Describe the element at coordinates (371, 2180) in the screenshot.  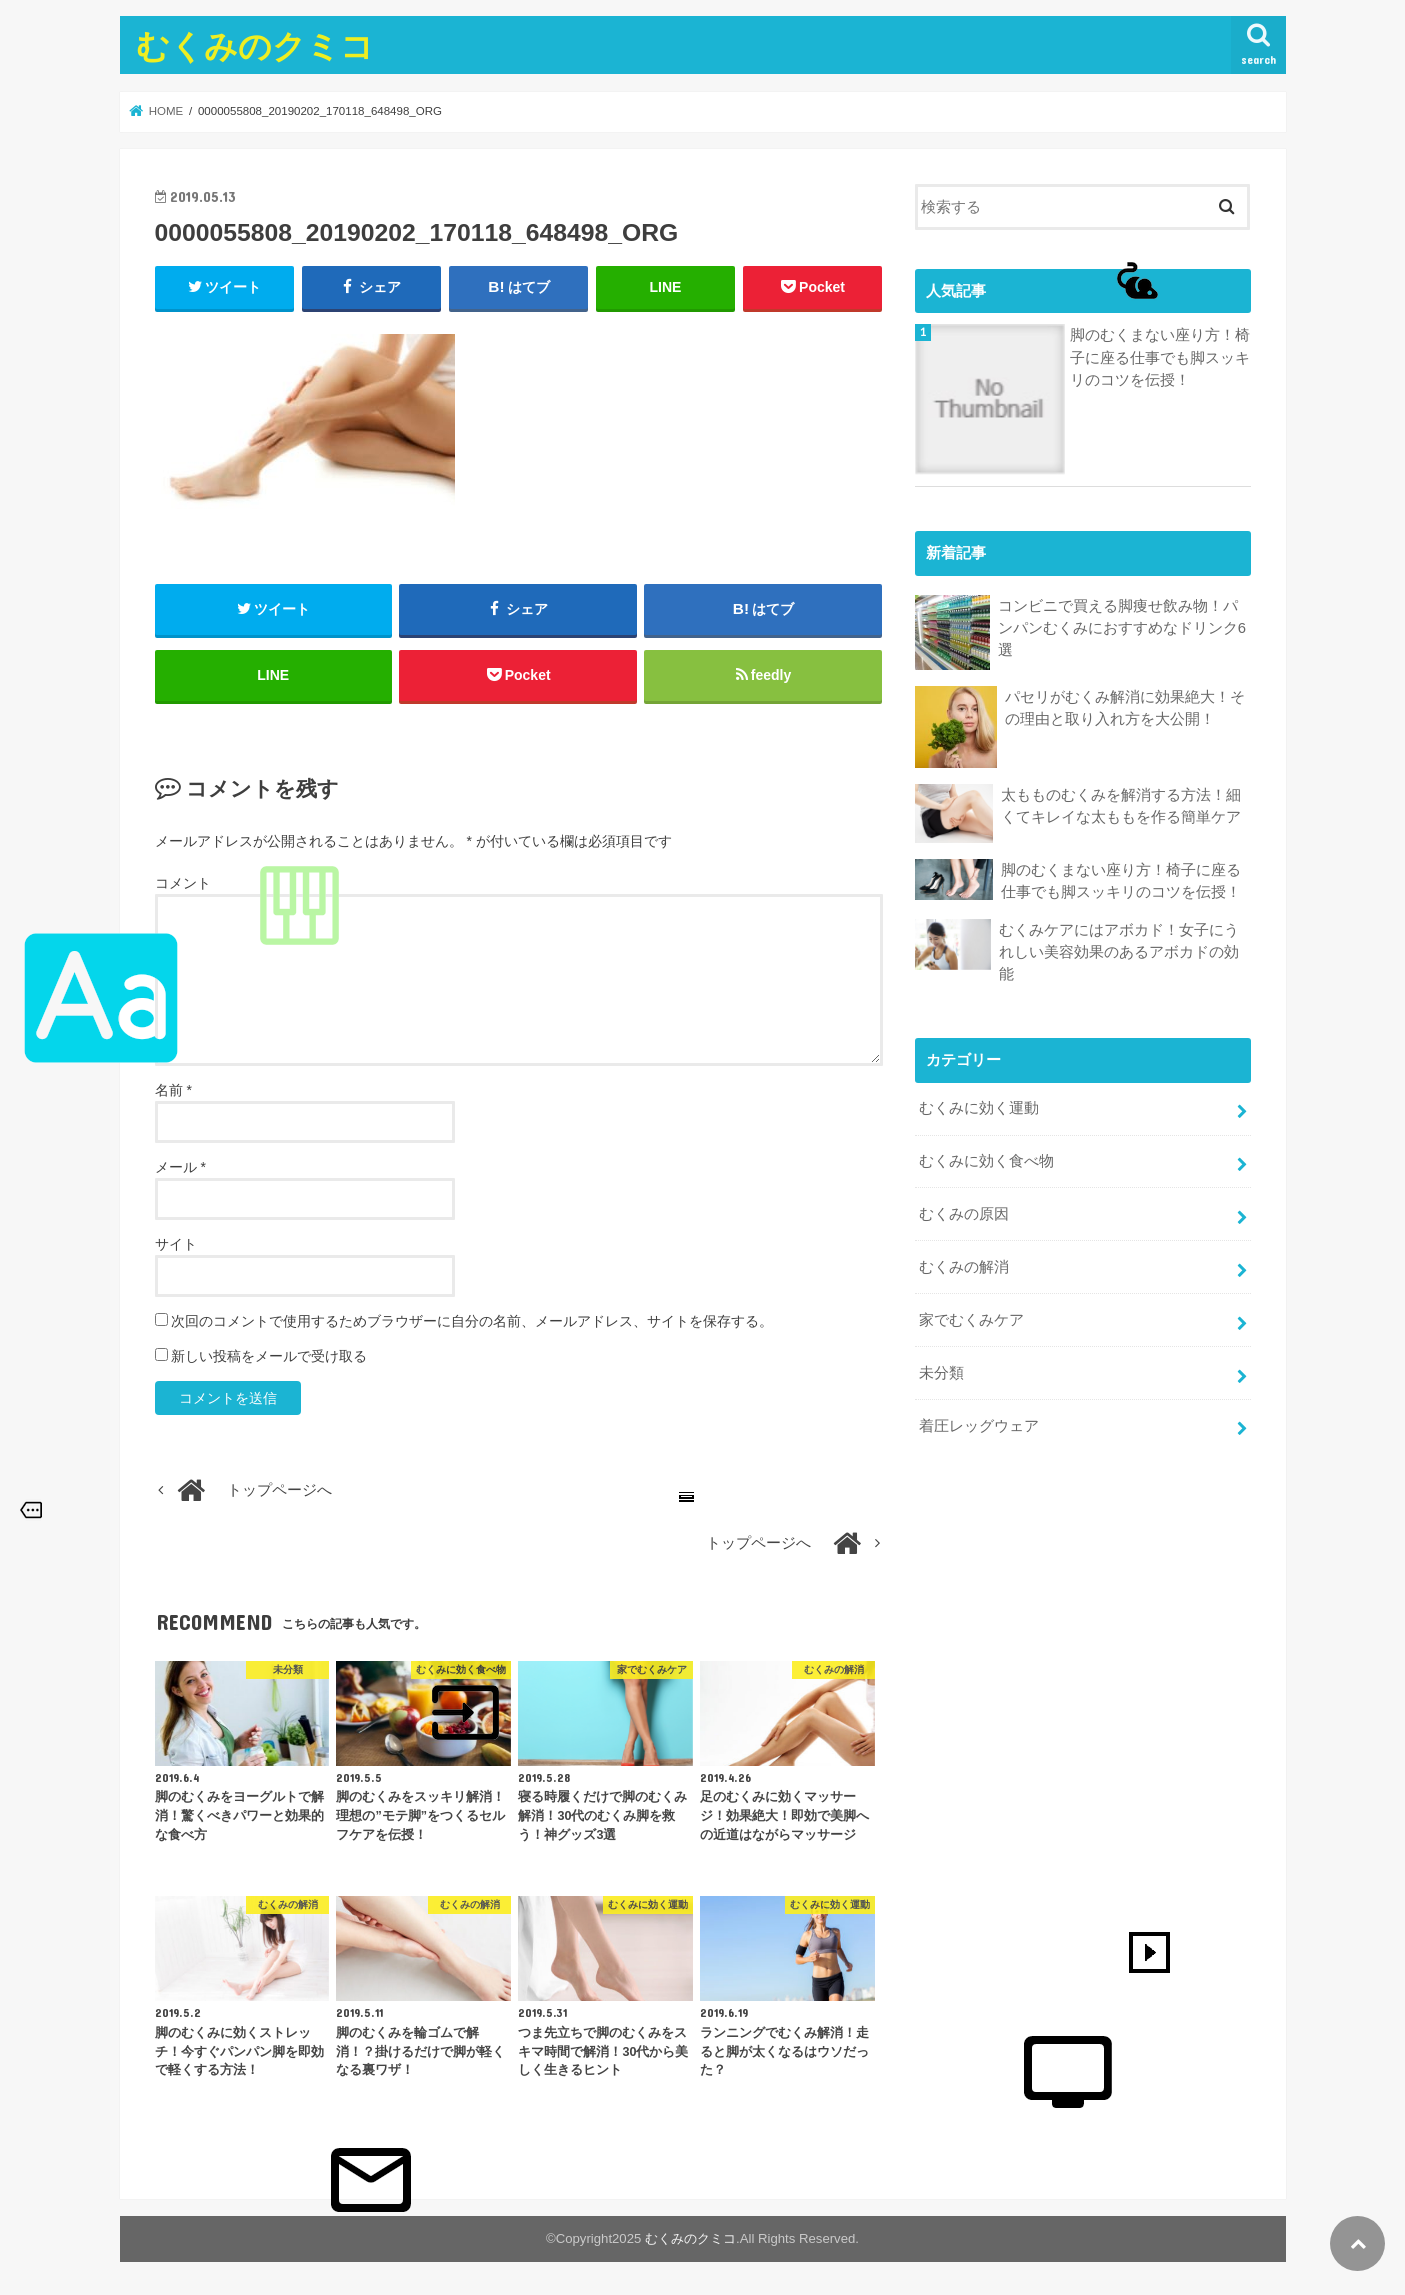
I see `open your email inbox` at that location.